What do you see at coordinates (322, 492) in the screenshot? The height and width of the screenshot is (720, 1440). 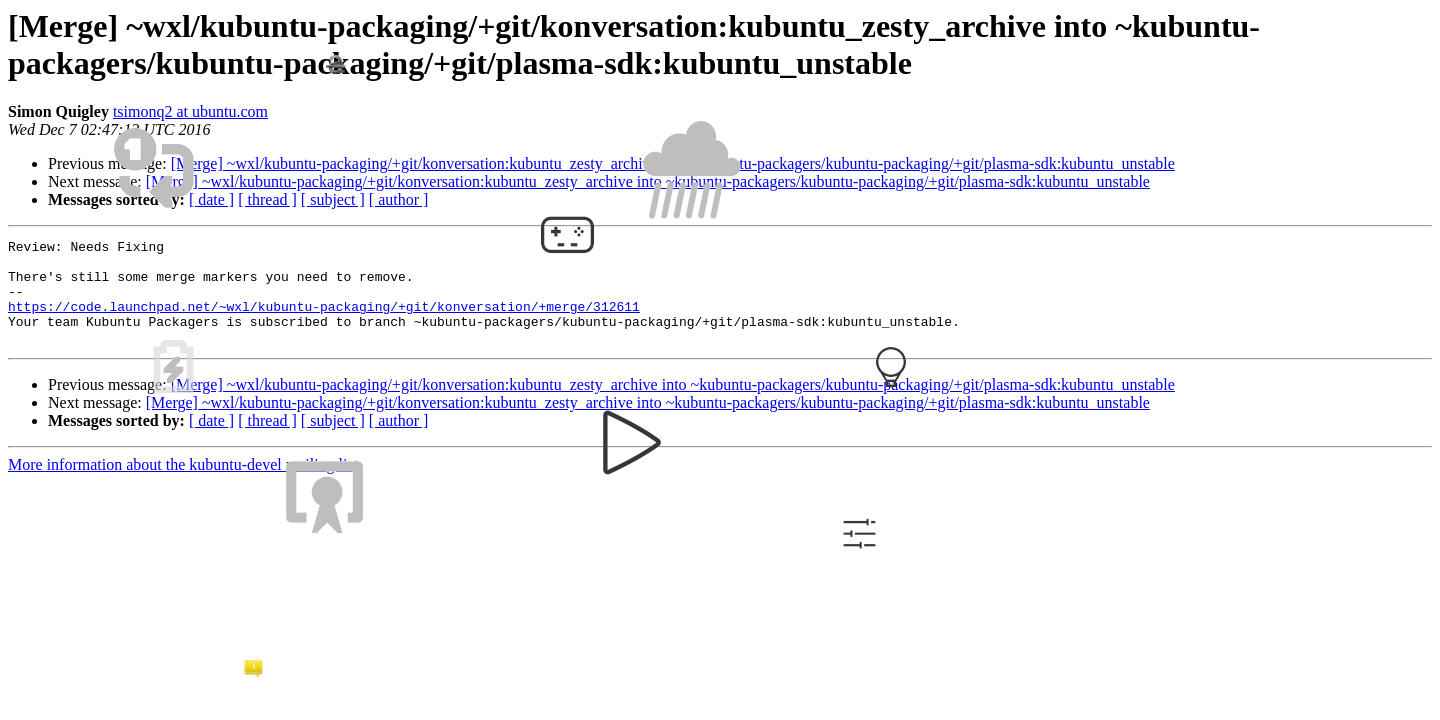 I see `view certificate or credential file` at bounding box center [322, 492].